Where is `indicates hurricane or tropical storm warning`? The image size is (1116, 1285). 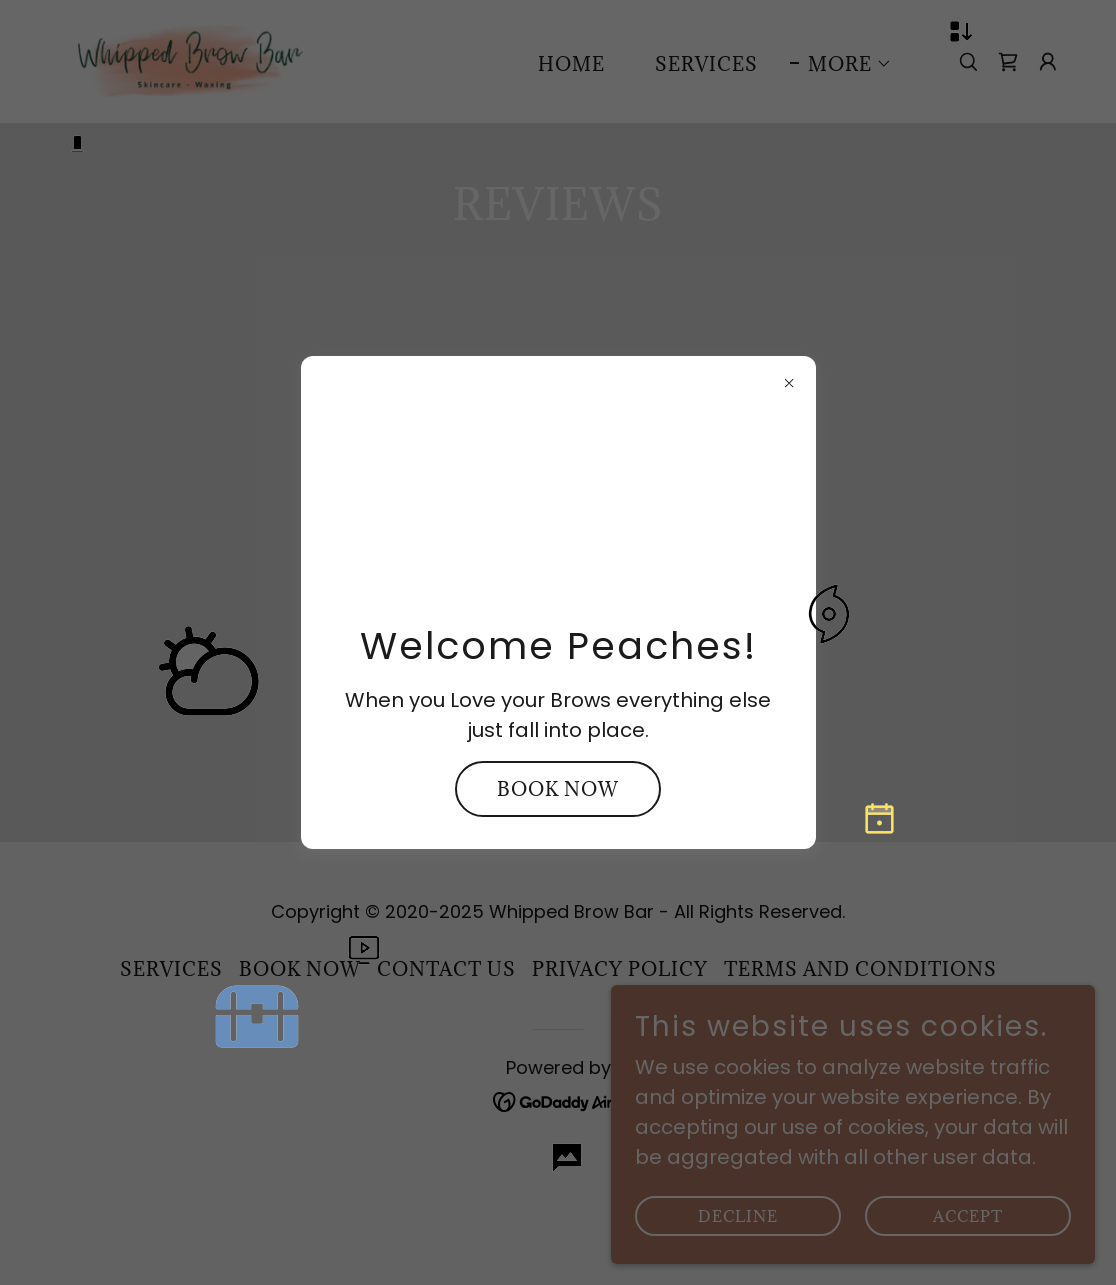
indicates hurricane or tropical storm warning is located at coordinates (829, 614).